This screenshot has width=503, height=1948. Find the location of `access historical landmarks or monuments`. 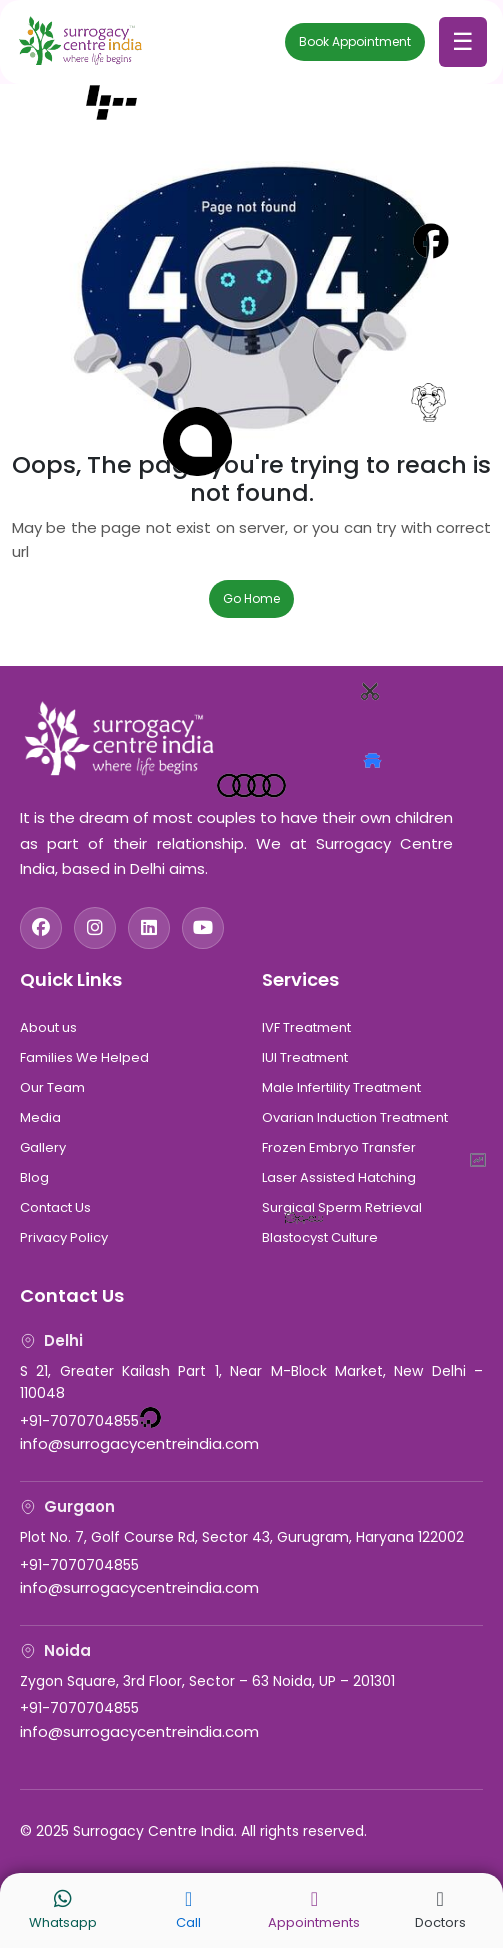

access historical landmarks or monuments is located at coordinates (372, 760).